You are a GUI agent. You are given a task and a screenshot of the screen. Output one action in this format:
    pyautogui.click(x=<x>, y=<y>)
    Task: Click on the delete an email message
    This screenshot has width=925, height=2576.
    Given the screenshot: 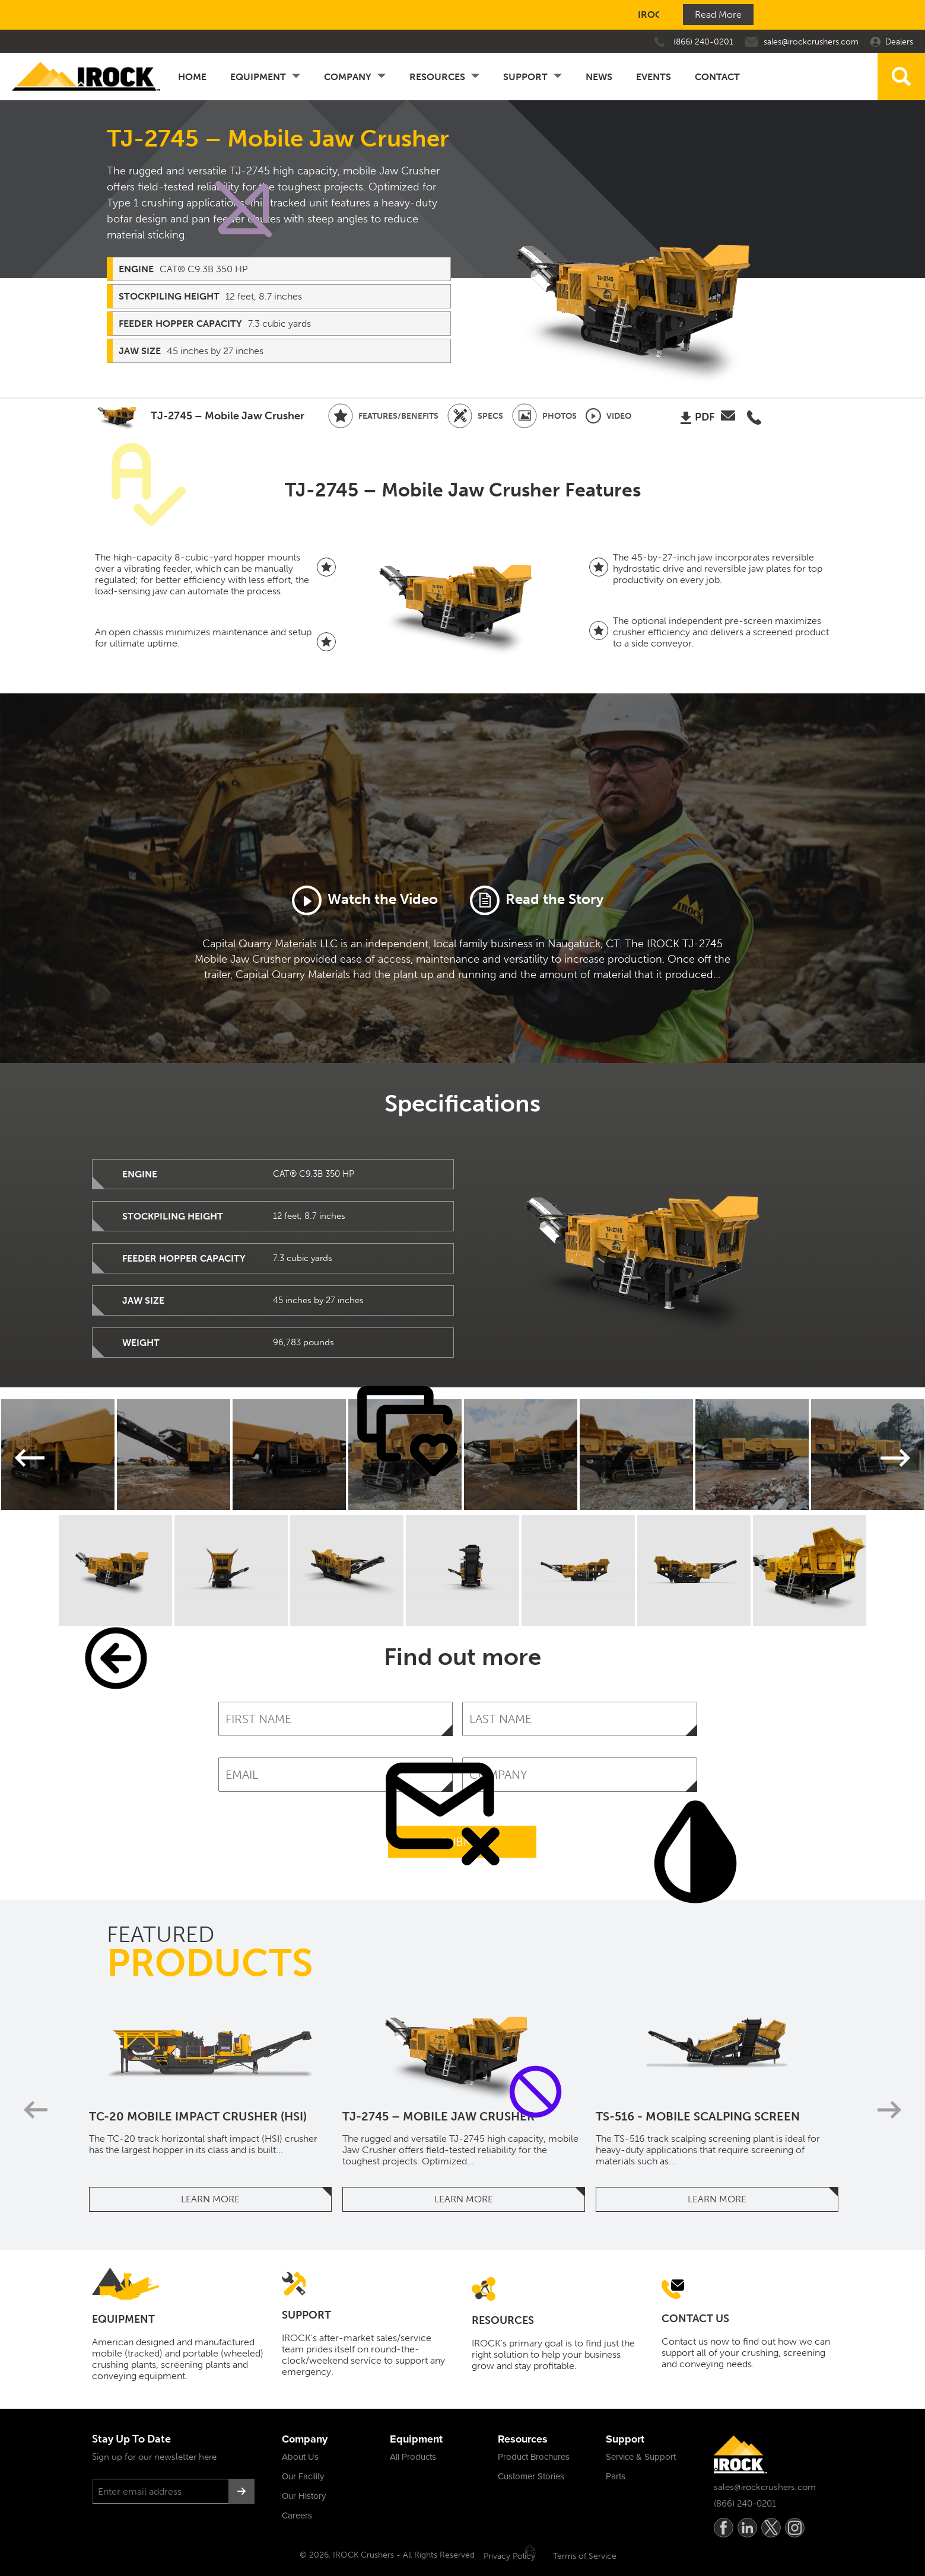 What is the action you would take?
    pyautogui.click(x=440, y=1806)
    